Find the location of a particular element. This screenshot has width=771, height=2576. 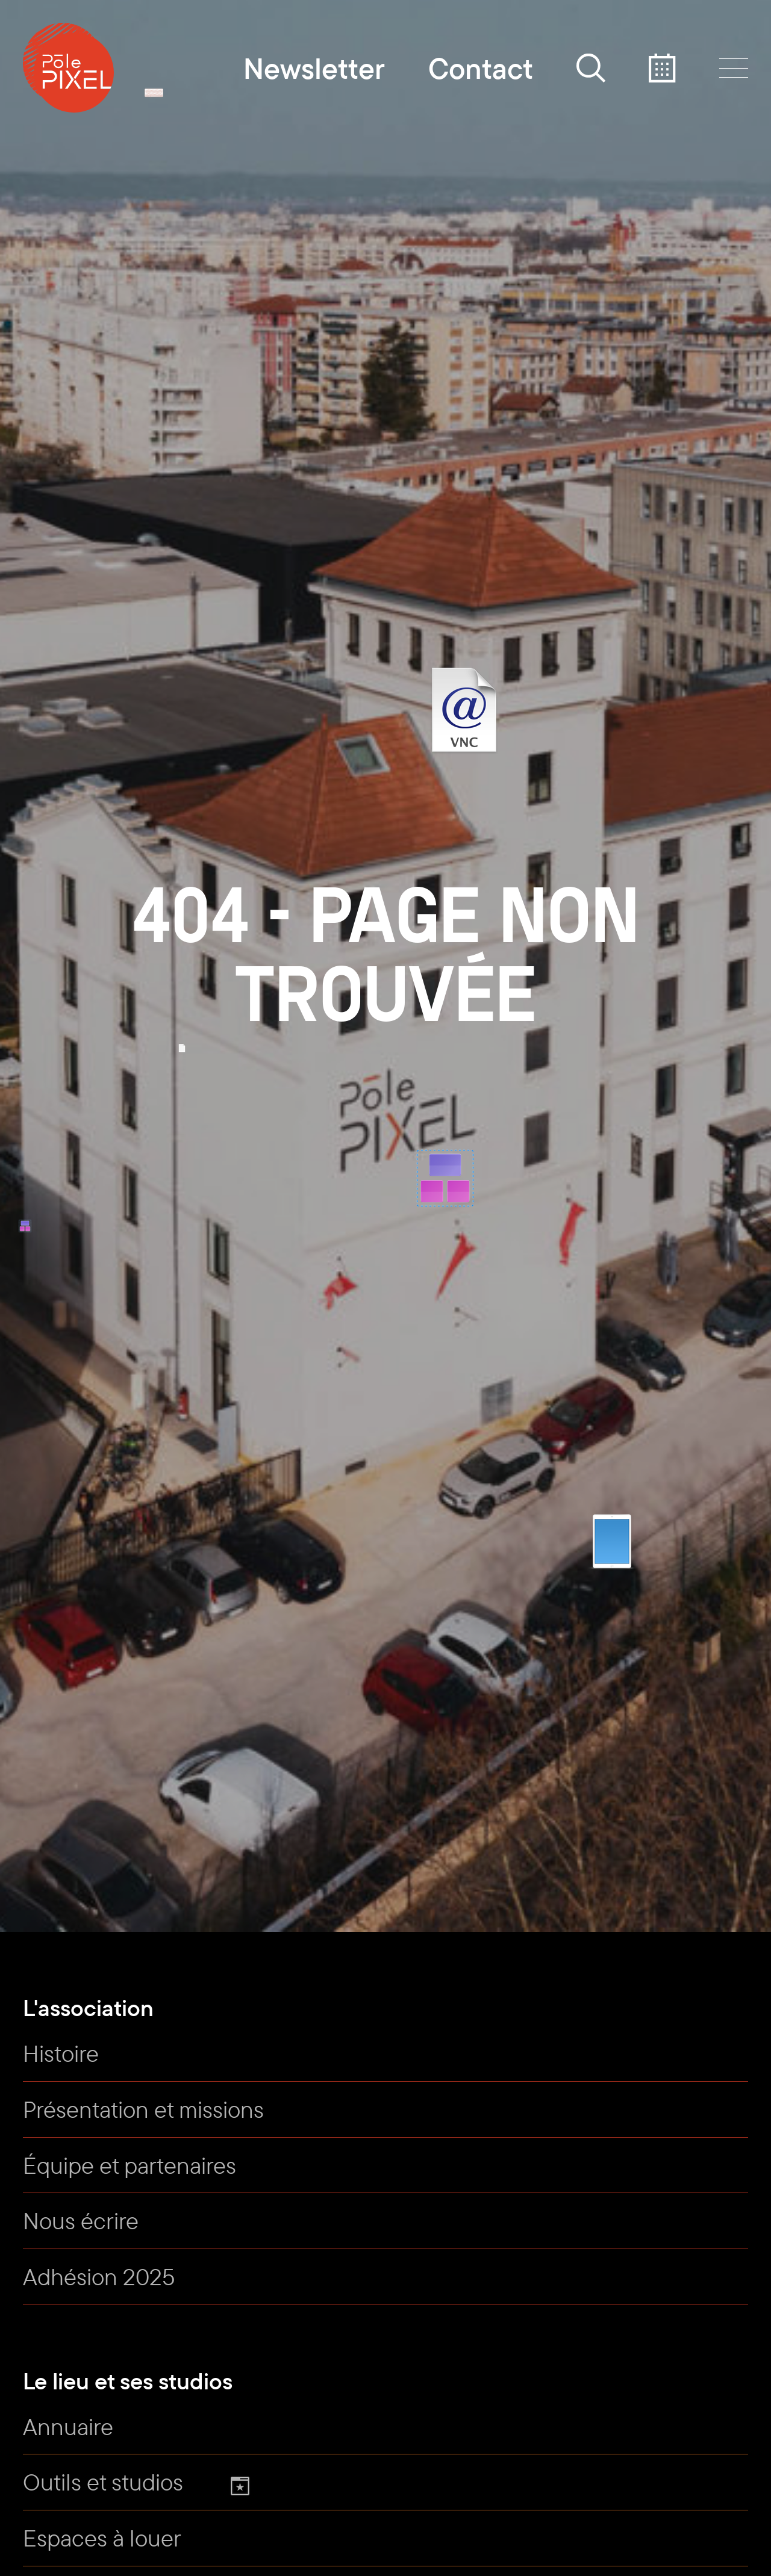

manage connected iPad device is located at coordinates (612, 1541).